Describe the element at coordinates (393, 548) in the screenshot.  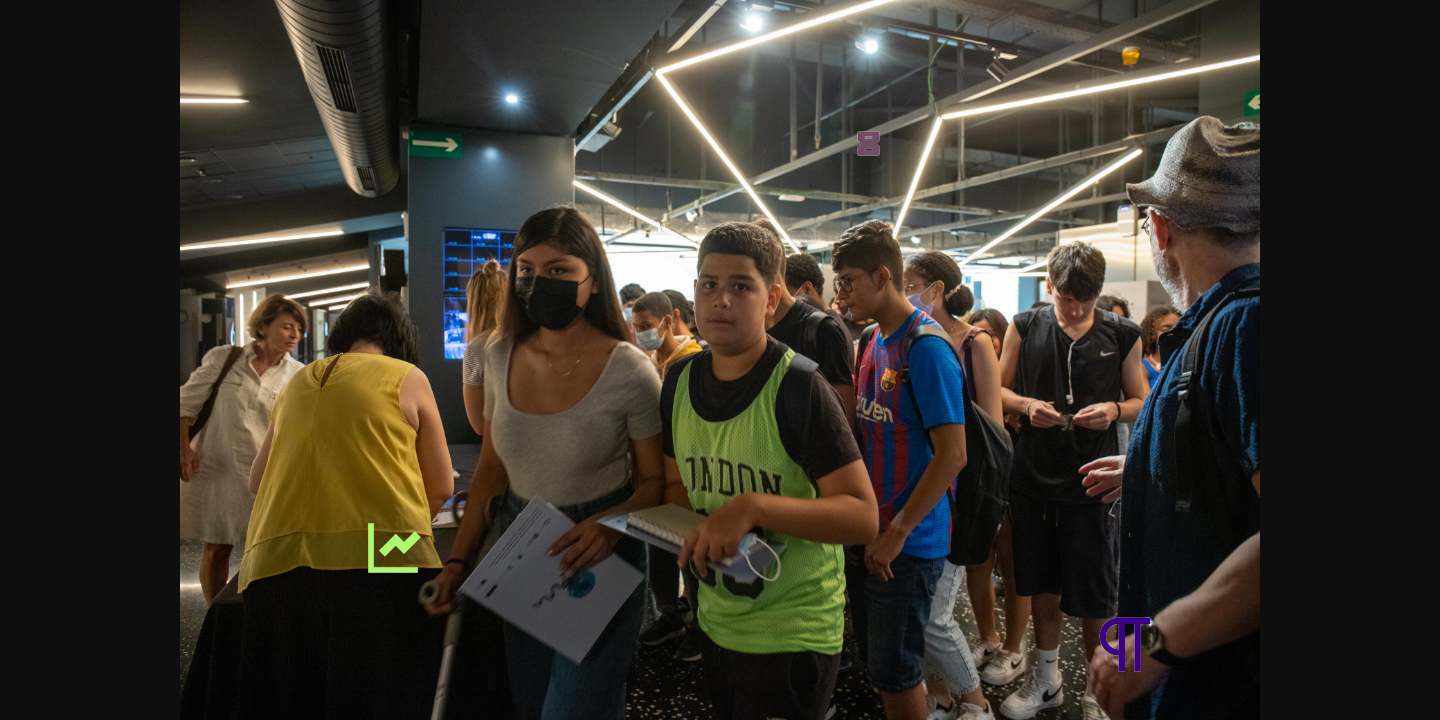
I see `view analytics and performance trends` at that location.